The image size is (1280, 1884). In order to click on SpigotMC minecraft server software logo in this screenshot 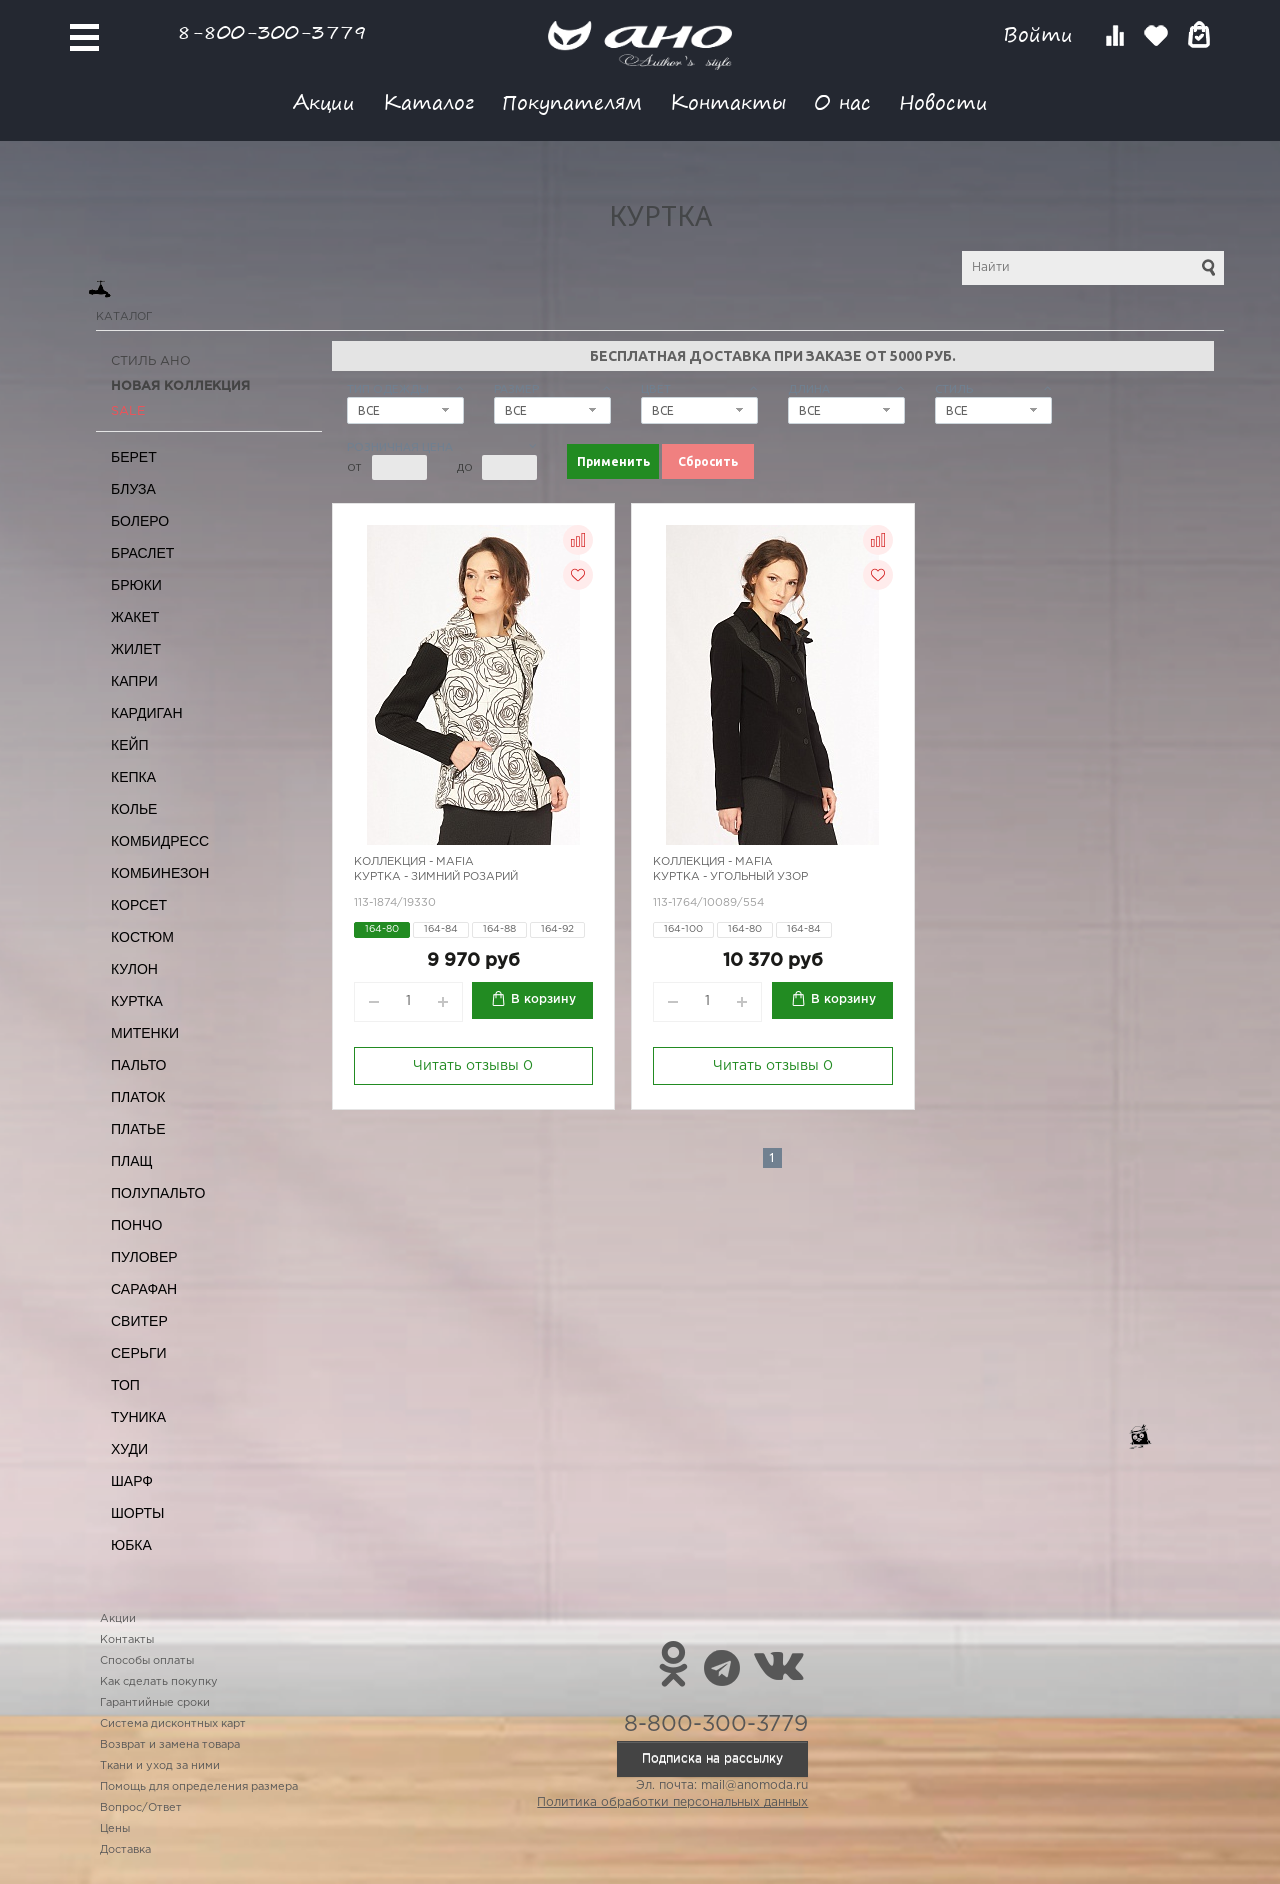, I will do `click(100, 289)`.